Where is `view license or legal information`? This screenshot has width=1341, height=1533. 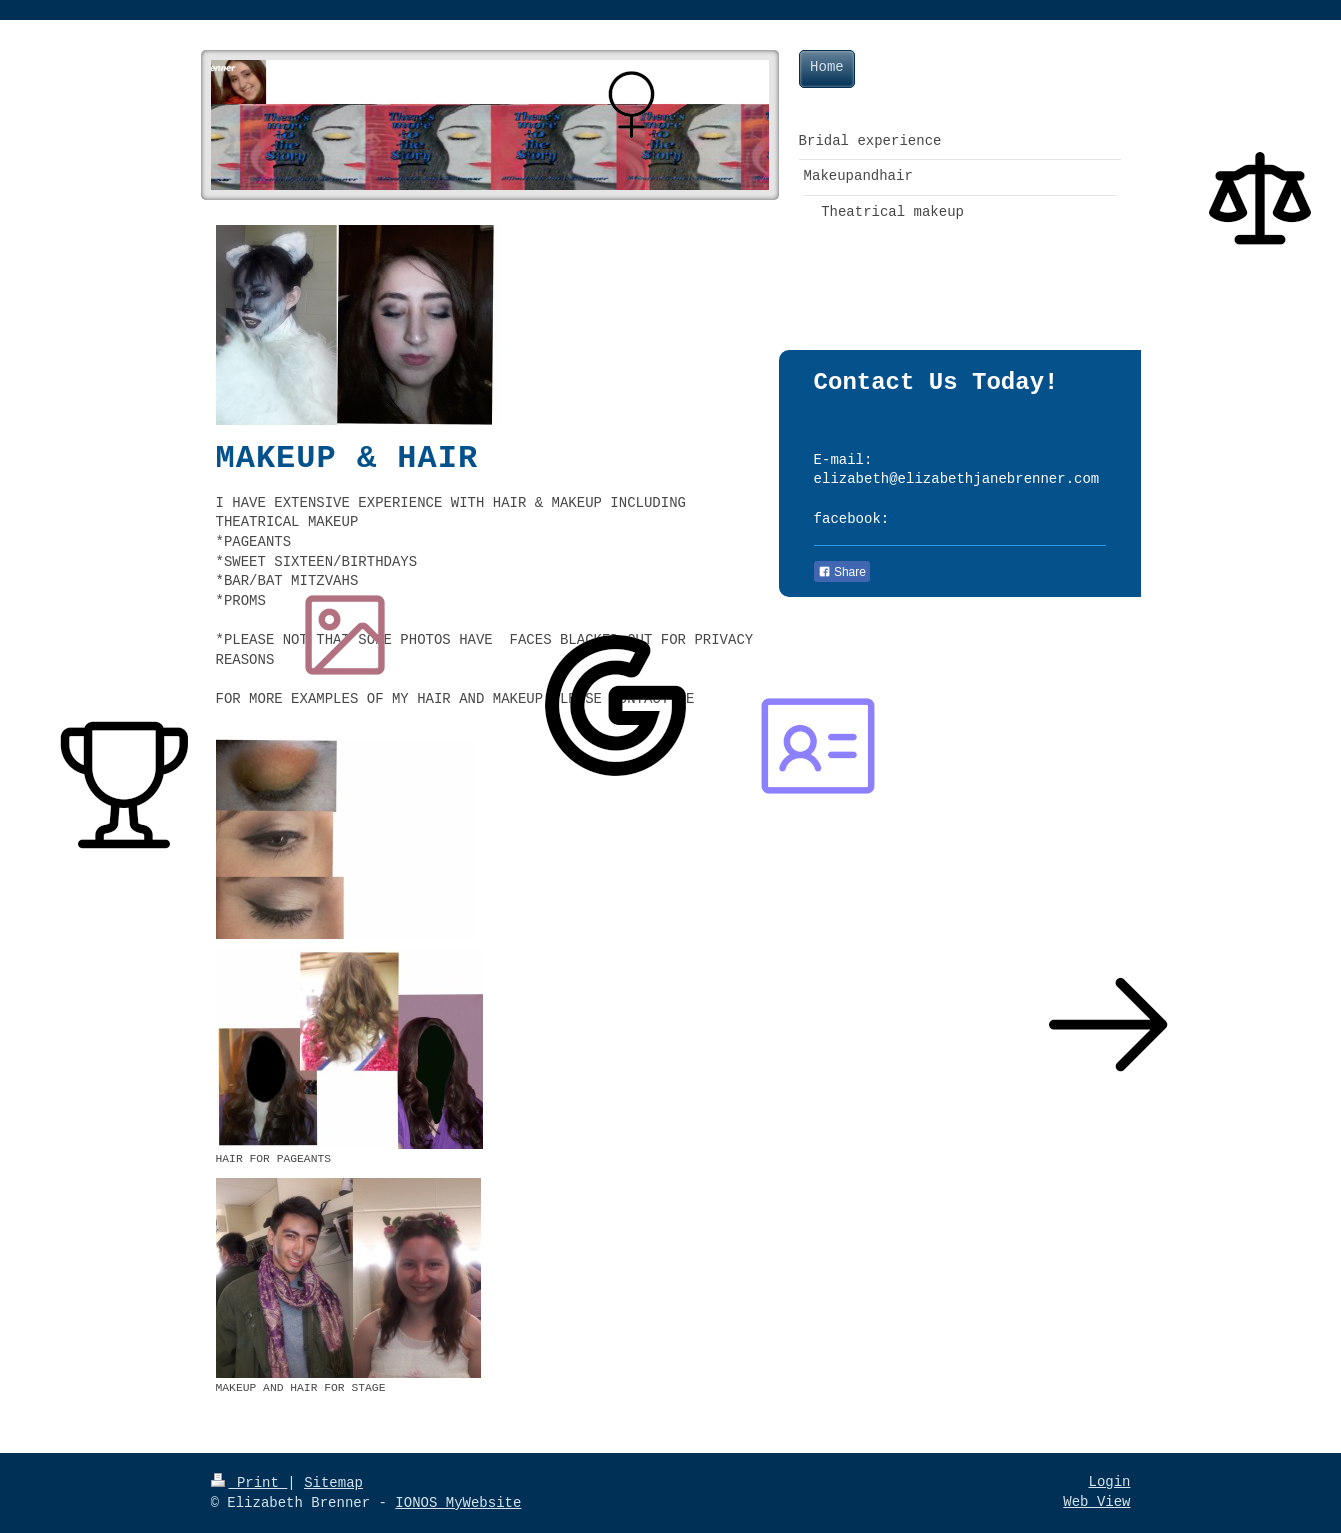 view license or legal information is located at coordinates (1260, 203).